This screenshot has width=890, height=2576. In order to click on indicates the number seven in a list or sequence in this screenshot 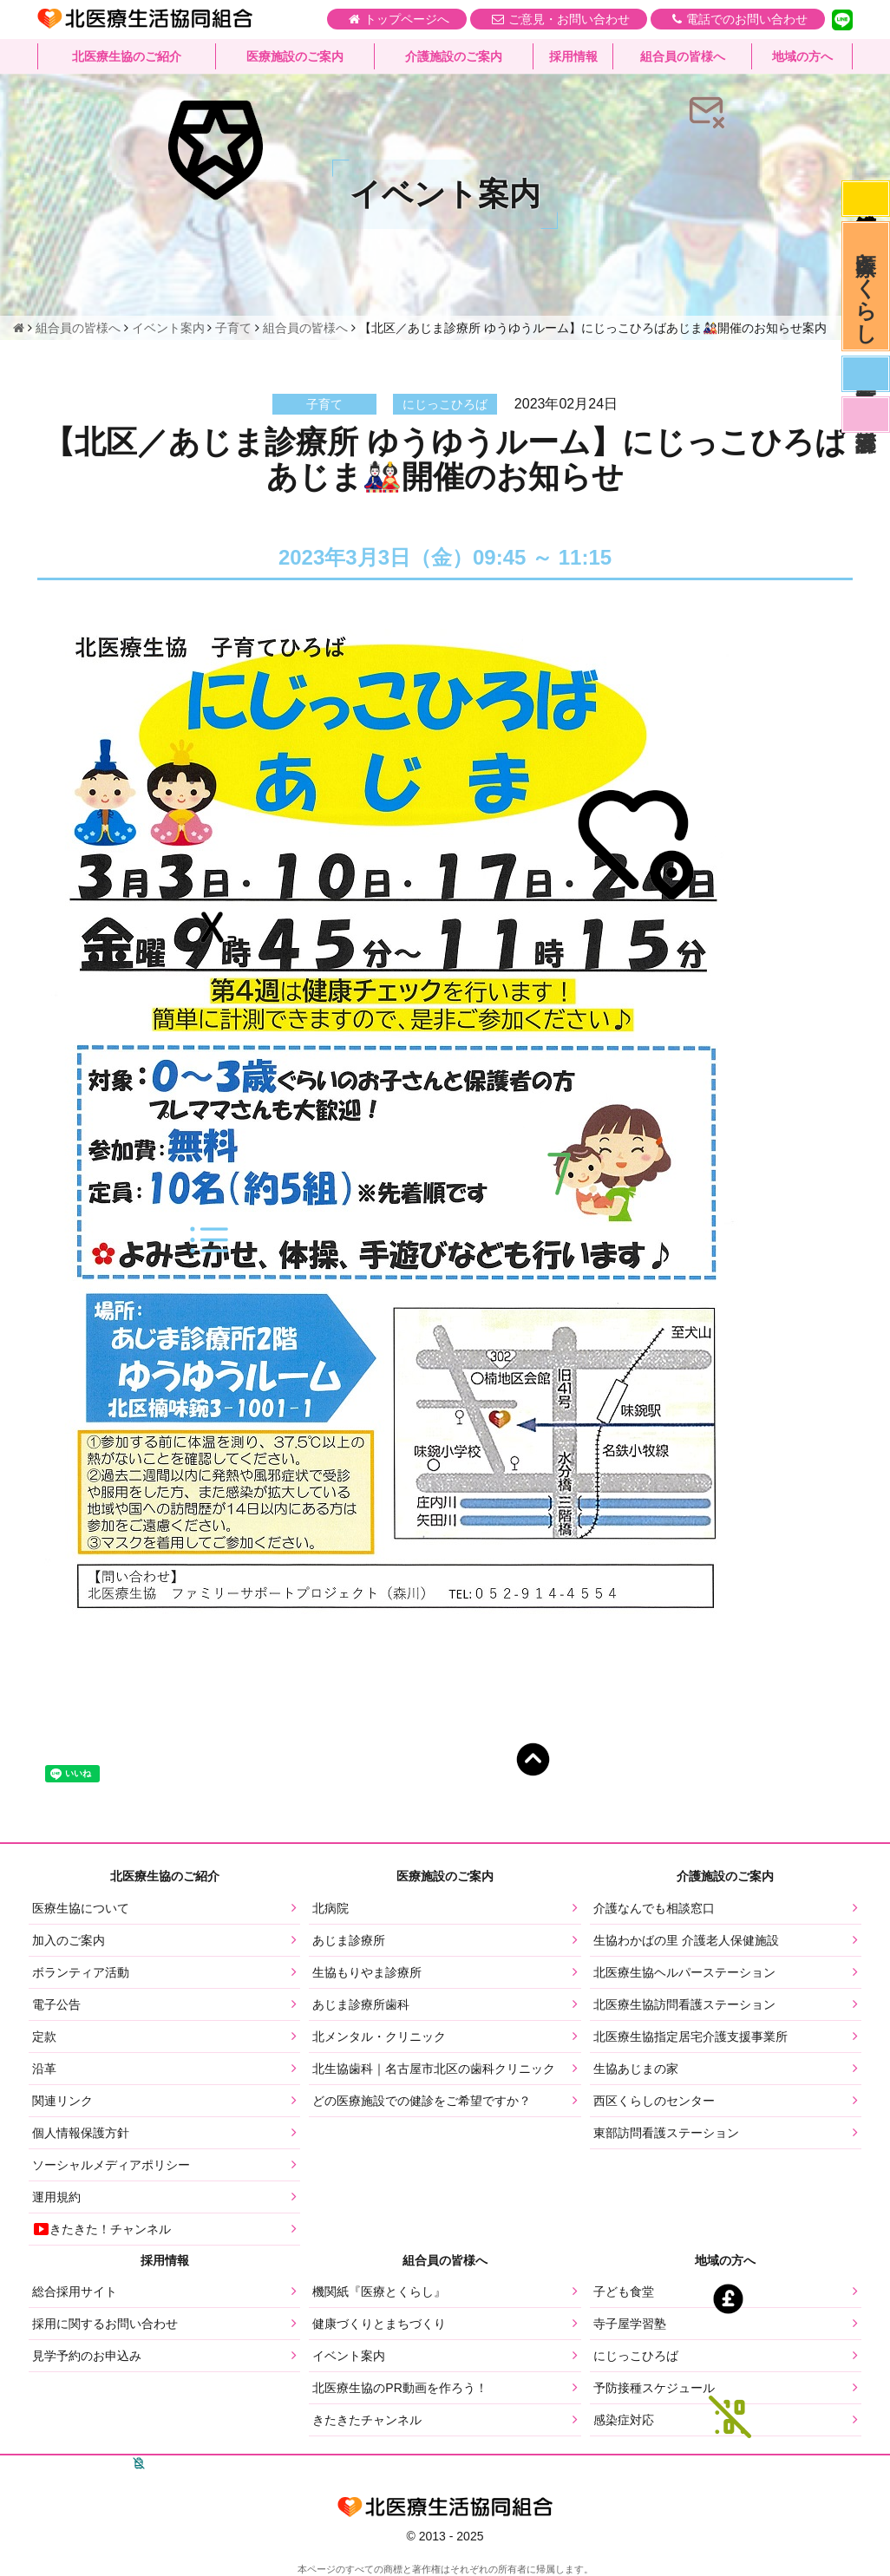, I will do `click(559, 1174)`.